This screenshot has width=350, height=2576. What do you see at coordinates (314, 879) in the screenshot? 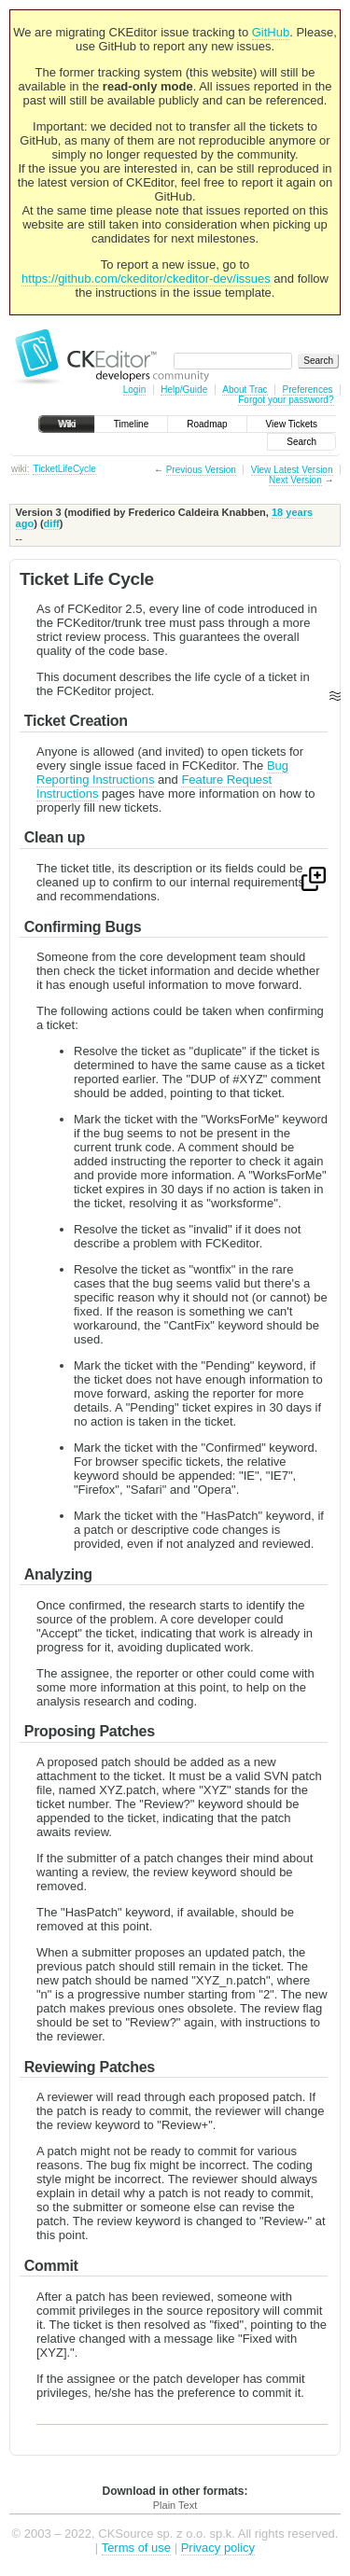
I see `duplicate or copy an item` at bounding box center [314, 879].